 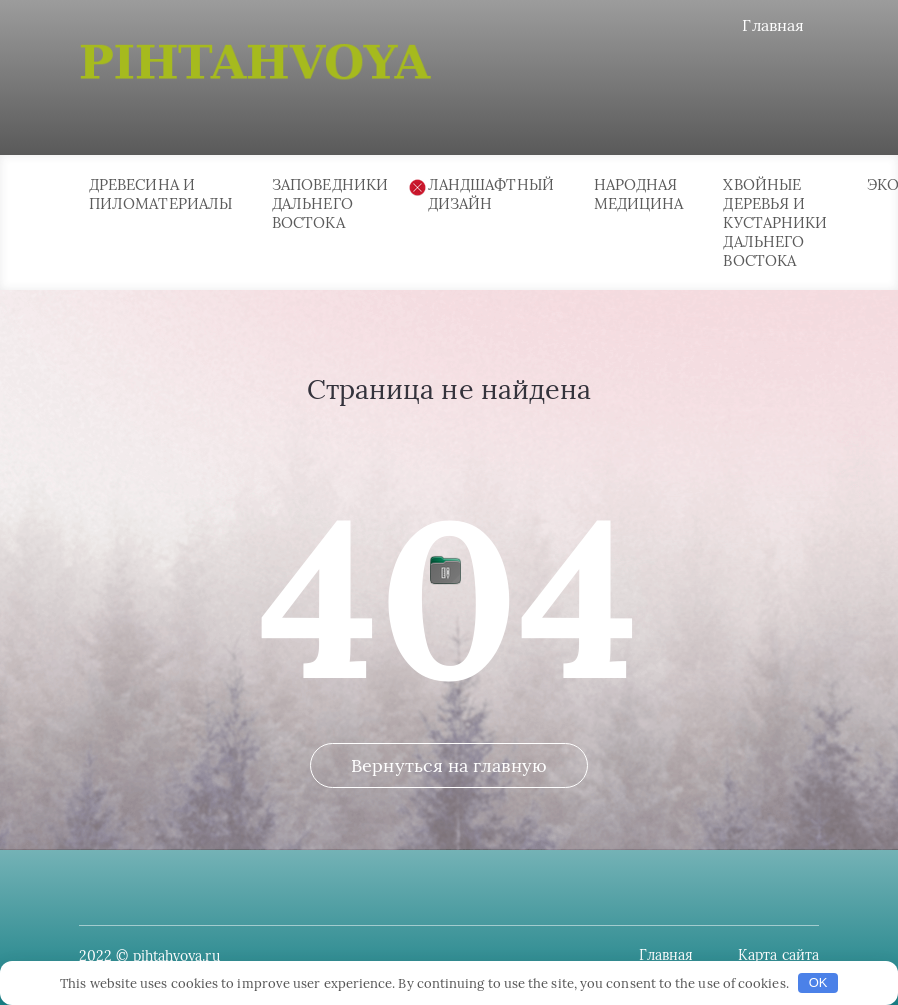 What do you see at coordinates (445, 569) in the screenshot?
I see `open templates folder` at bounding box center [445, 569].